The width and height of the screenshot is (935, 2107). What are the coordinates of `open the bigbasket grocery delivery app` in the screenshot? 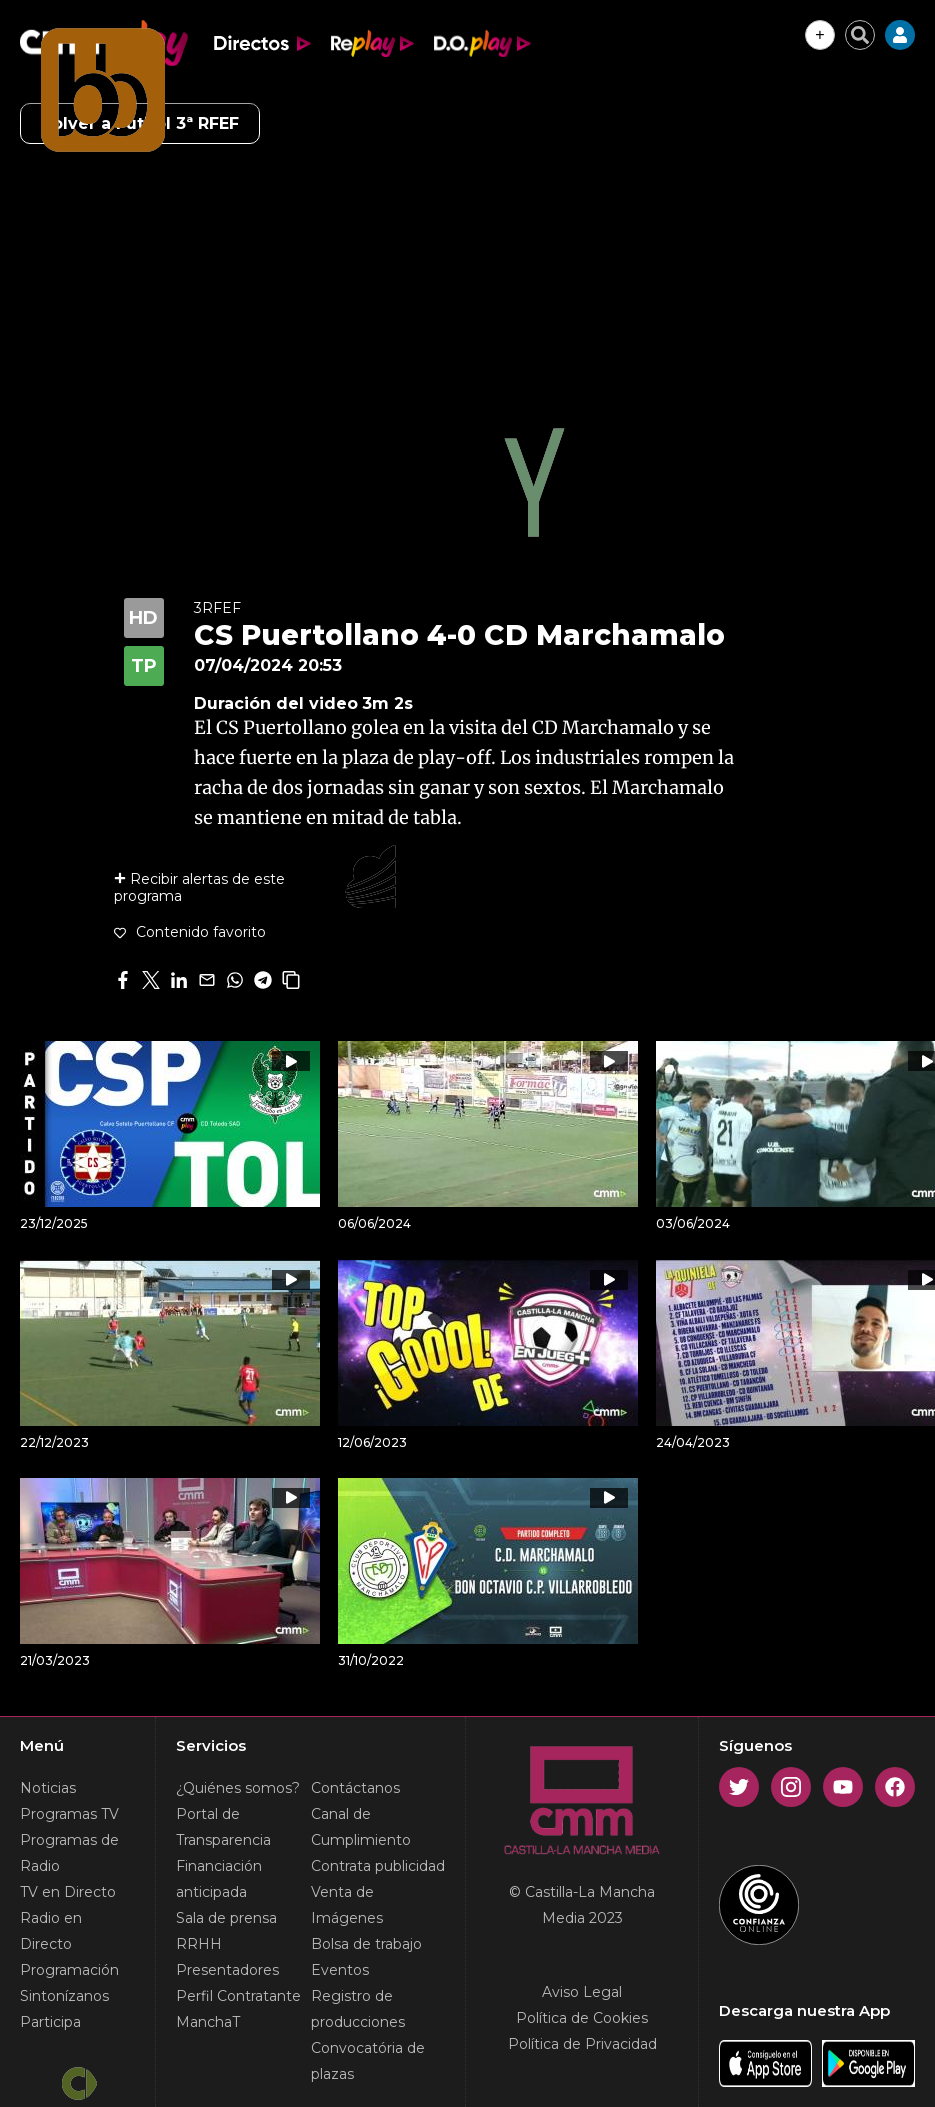 It's located at (103, 90).